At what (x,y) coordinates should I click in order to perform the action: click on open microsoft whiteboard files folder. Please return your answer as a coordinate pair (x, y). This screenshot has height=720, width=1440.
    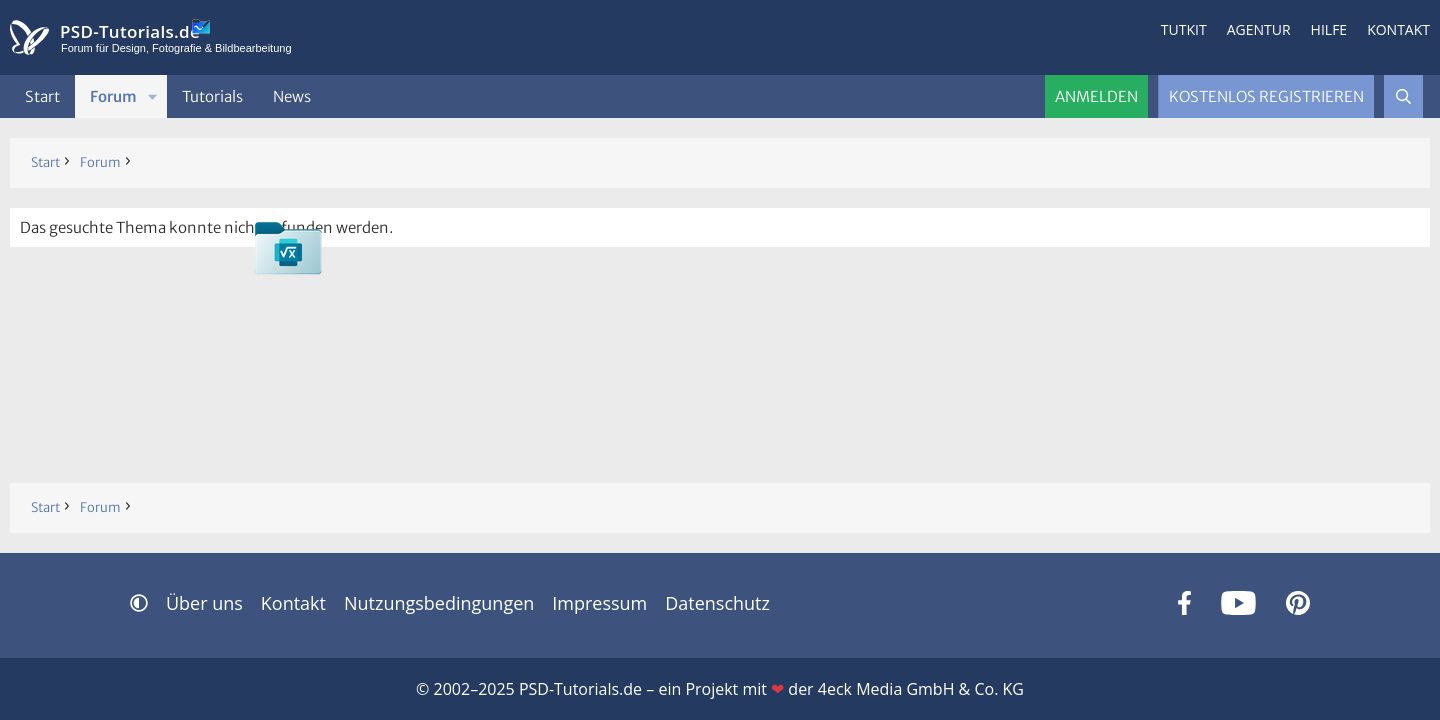
    Looking at the image, I should click on (201, 27).